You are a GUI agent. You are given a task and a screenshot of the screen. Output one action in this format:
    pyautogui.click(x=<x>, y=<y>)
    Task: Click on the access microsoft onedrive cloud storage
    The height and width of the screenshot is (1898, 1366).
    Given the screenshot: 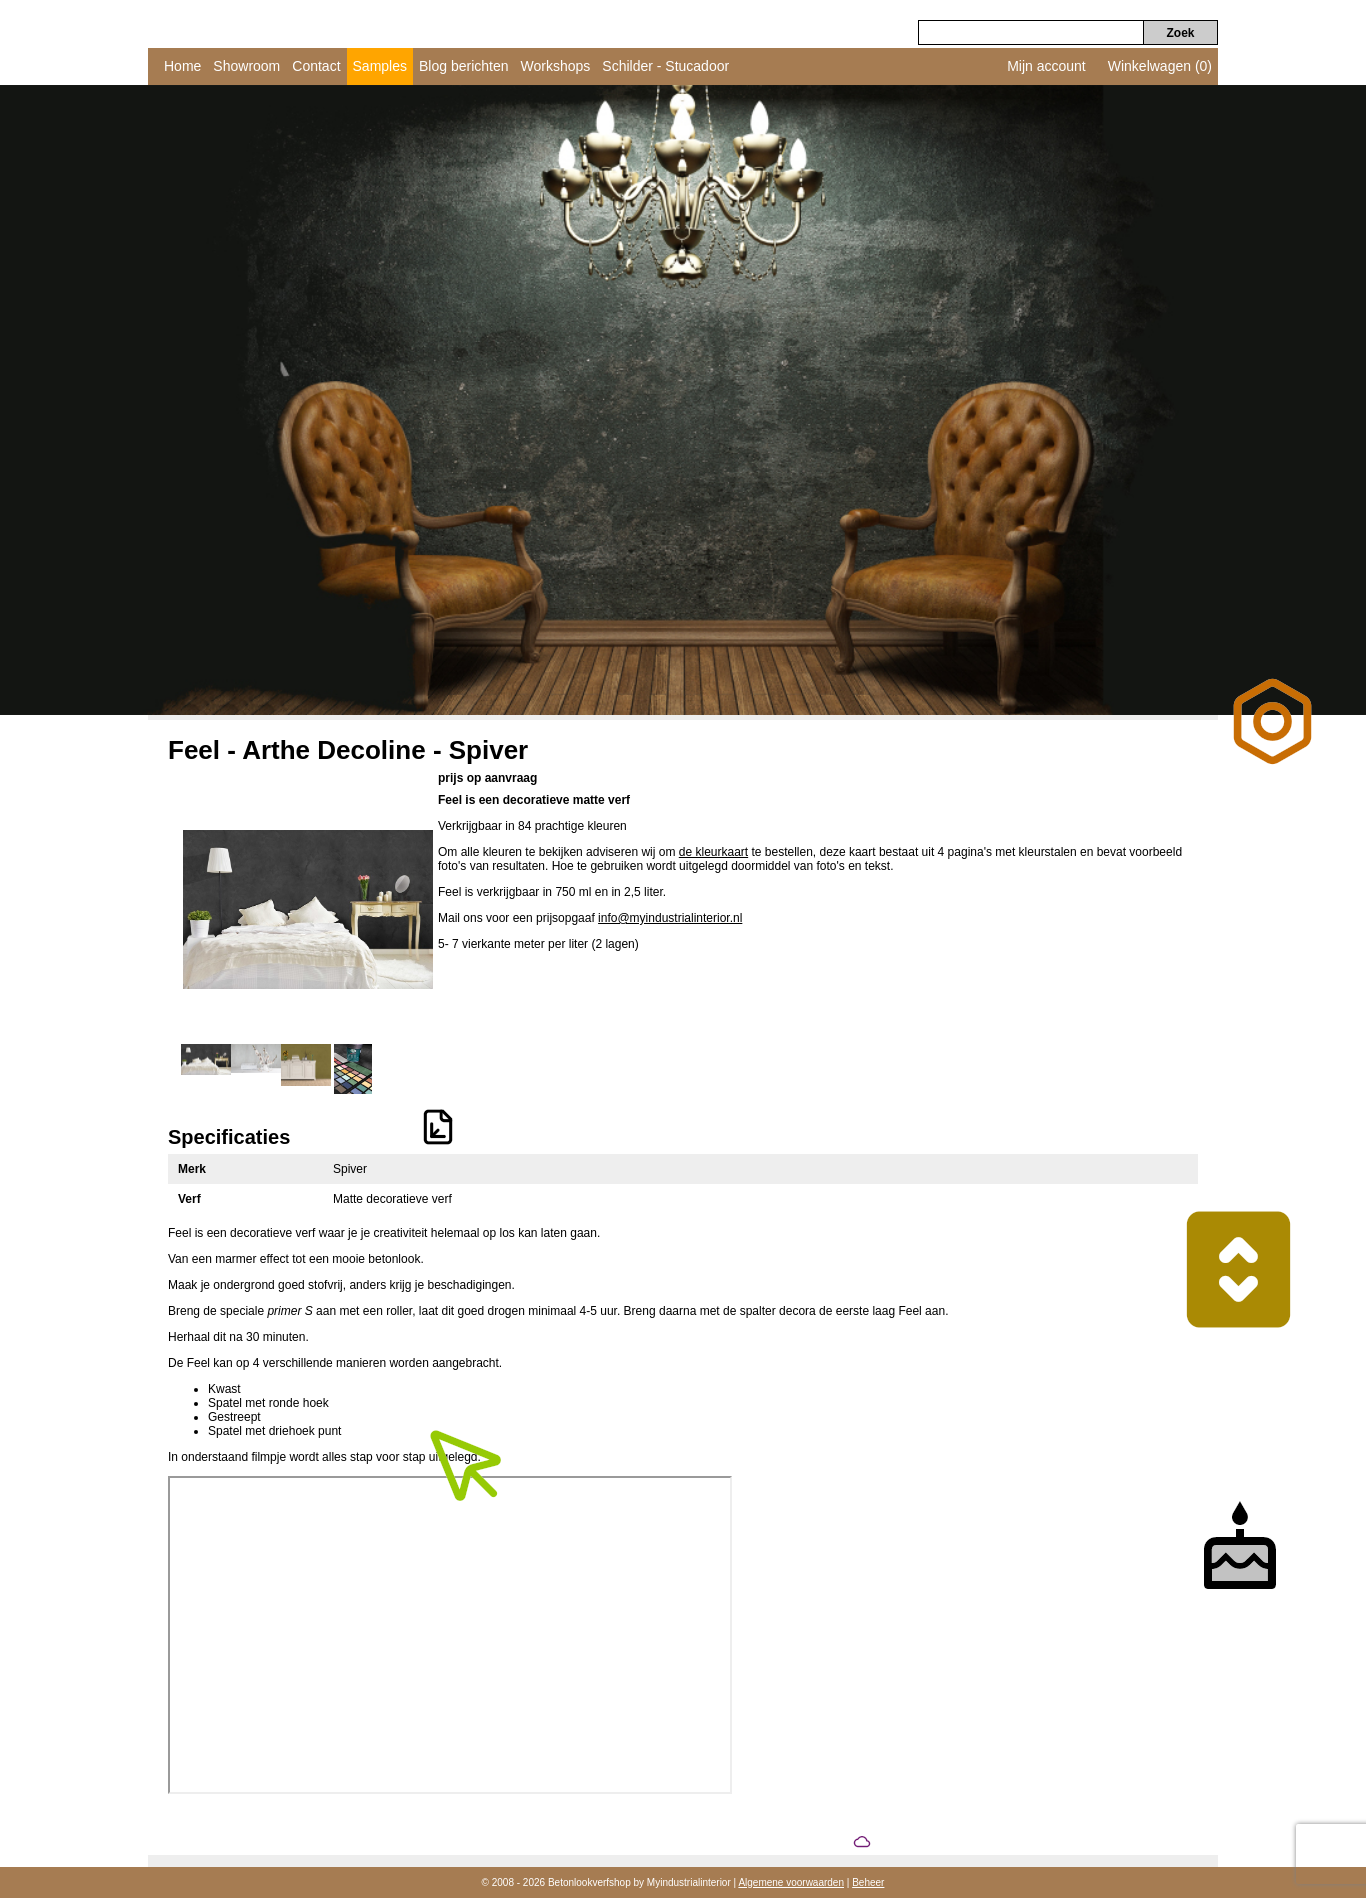 What is the action you would take?
    pyautogui.click(x=862, y=1842)
    